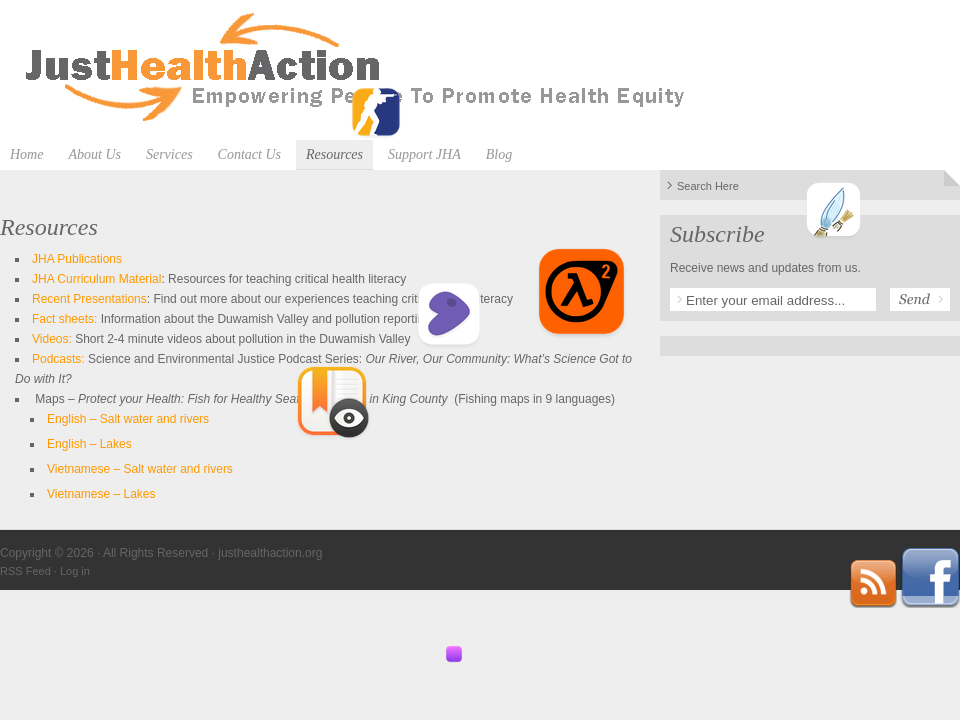  I want to click on open vara text editor app, so click(833, 209).